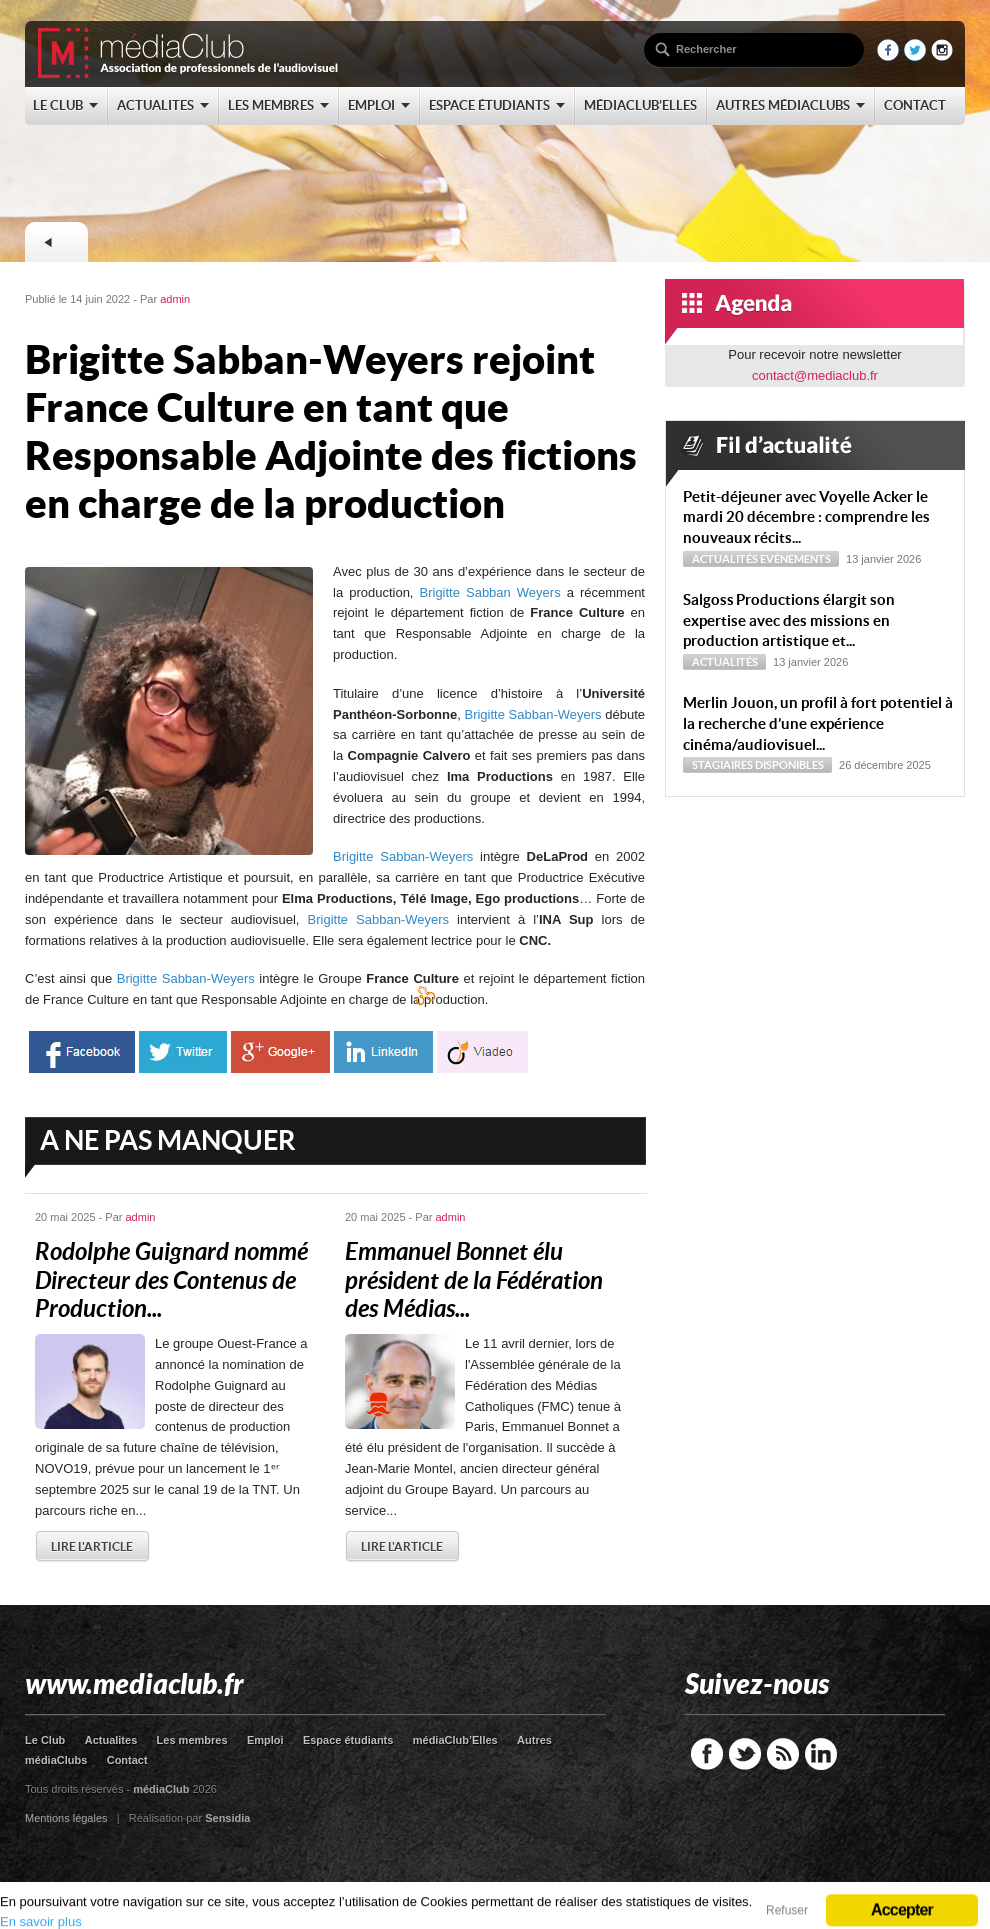  What do you see at coordinates (425, 995) in the screenshot?
I see `indicates restricted or locked content` at bounding box center [425, 995].